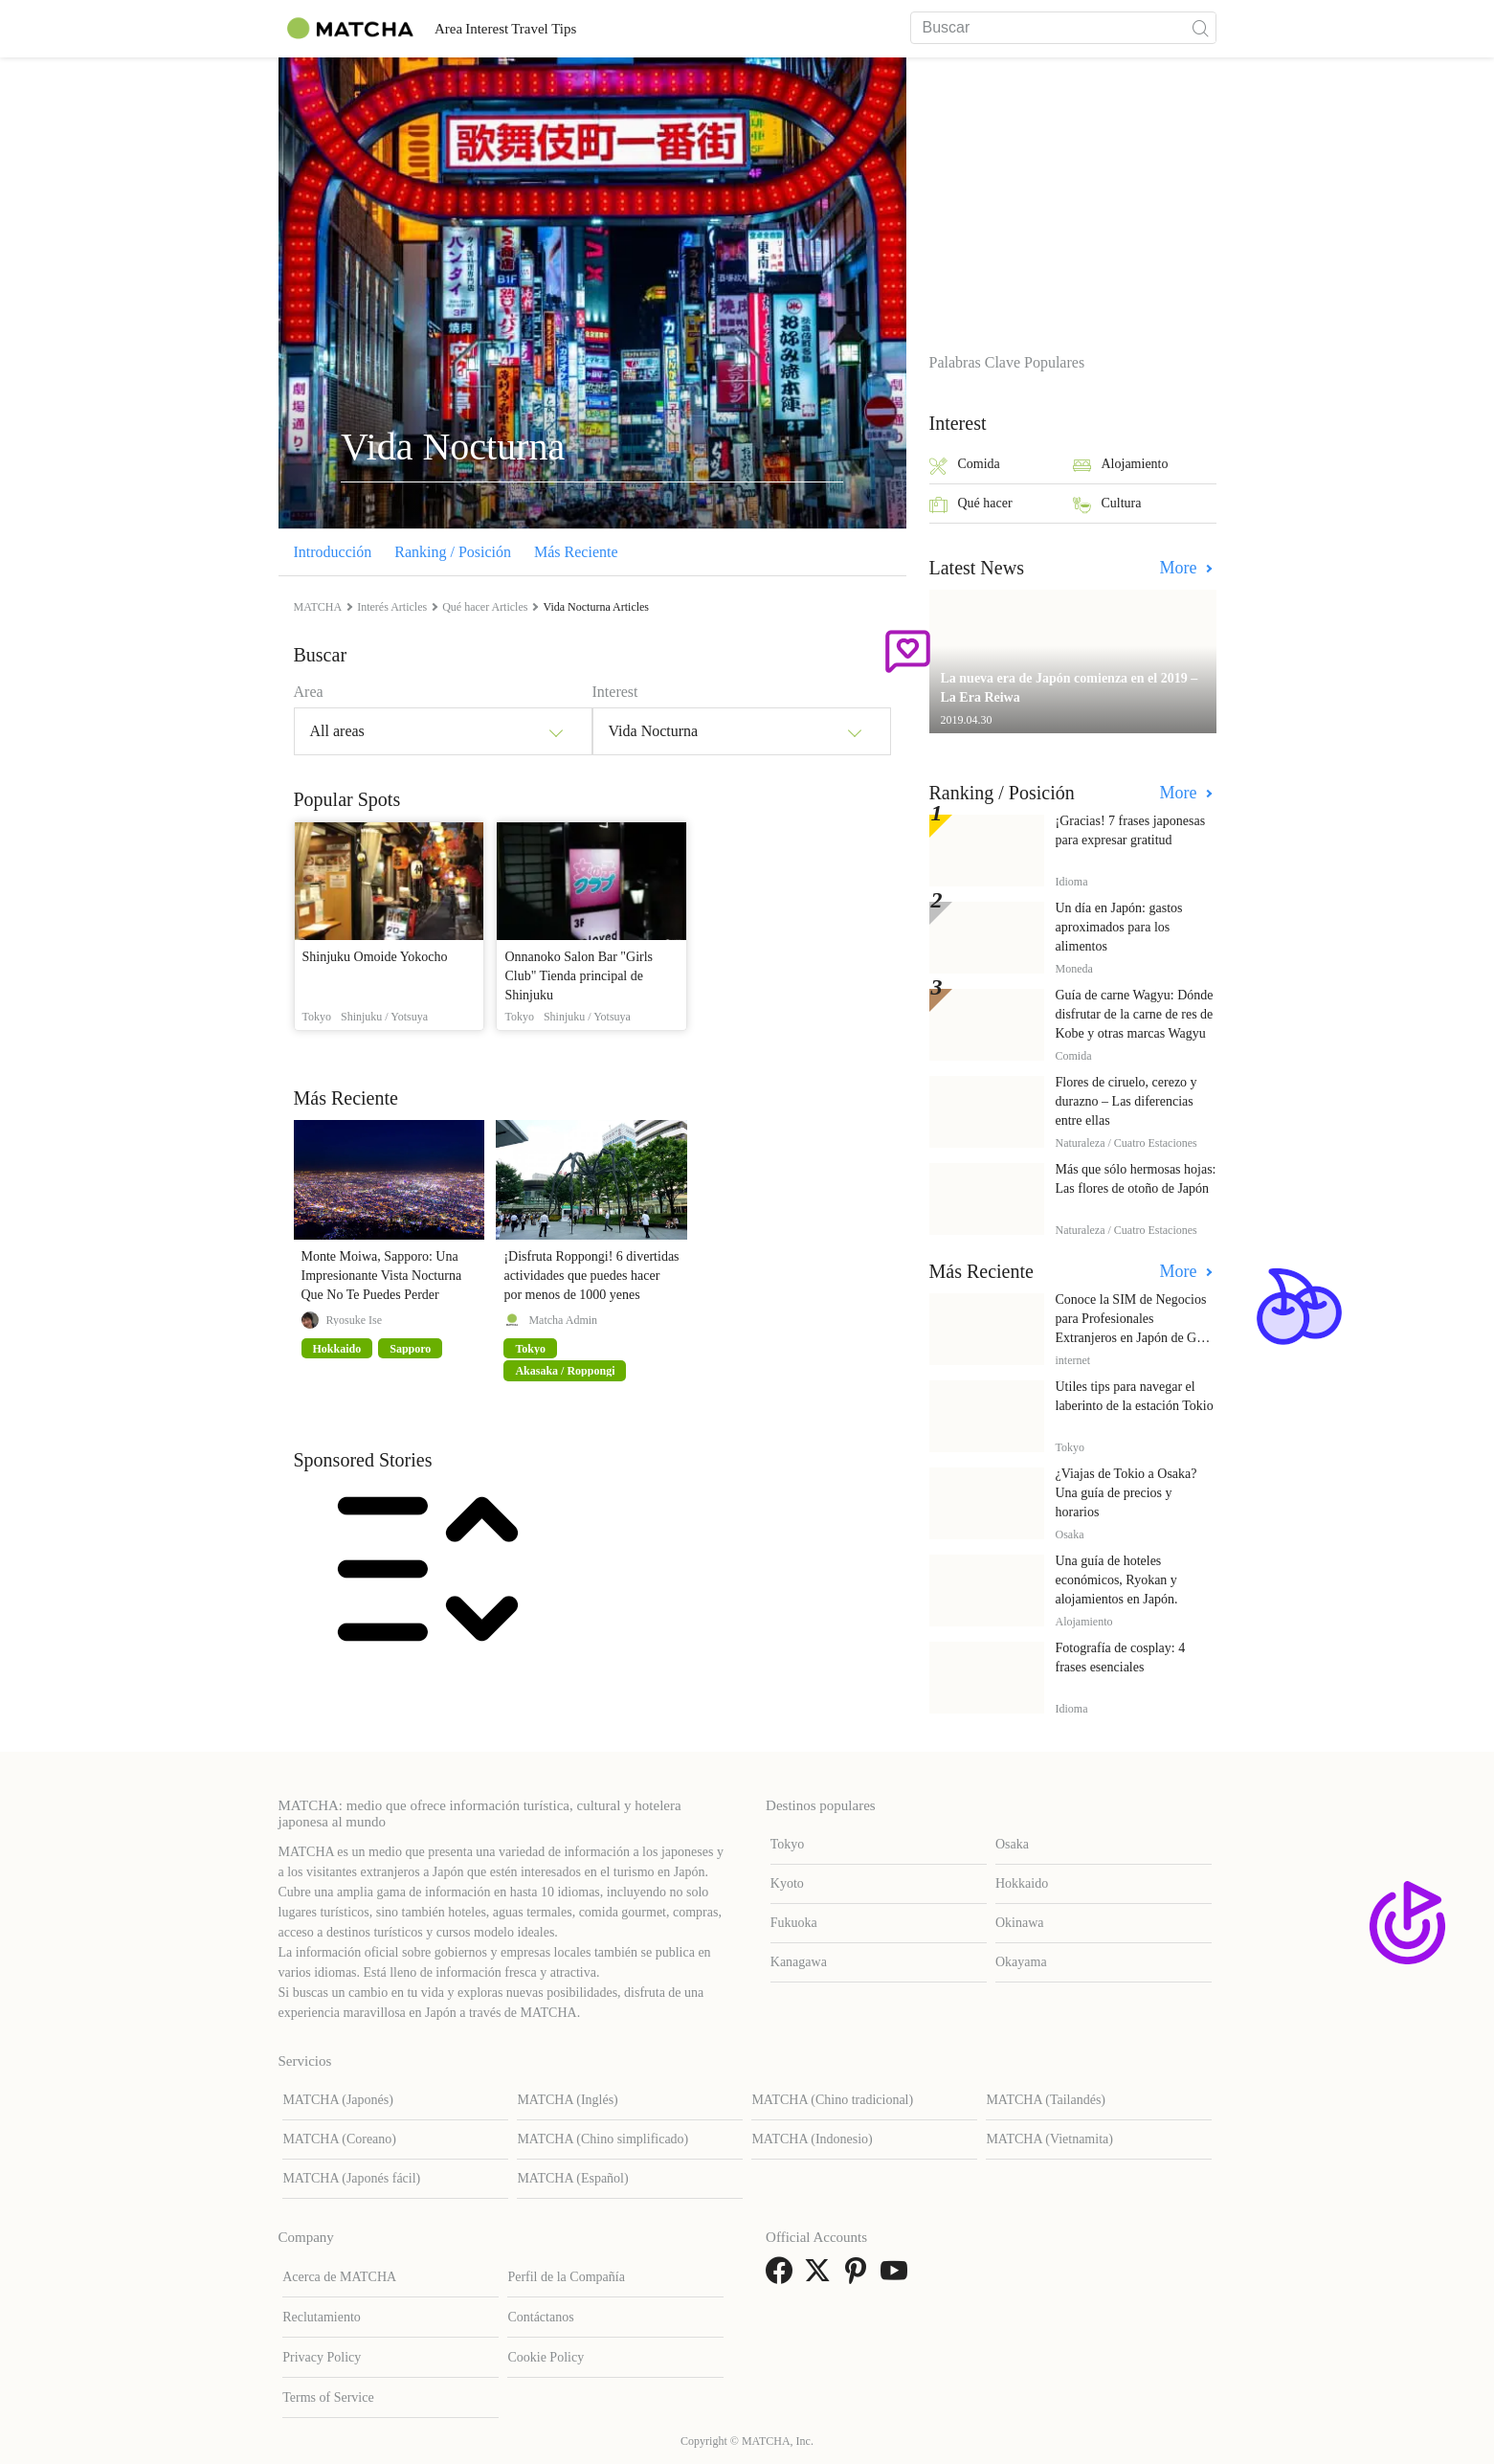 The width and height of the screenshot is (1494, 2464). What do you see at coordinates (1298, 1307) in the screenshot?
I see `browse fruits or produce category` at bounding box center [1298, 1307].